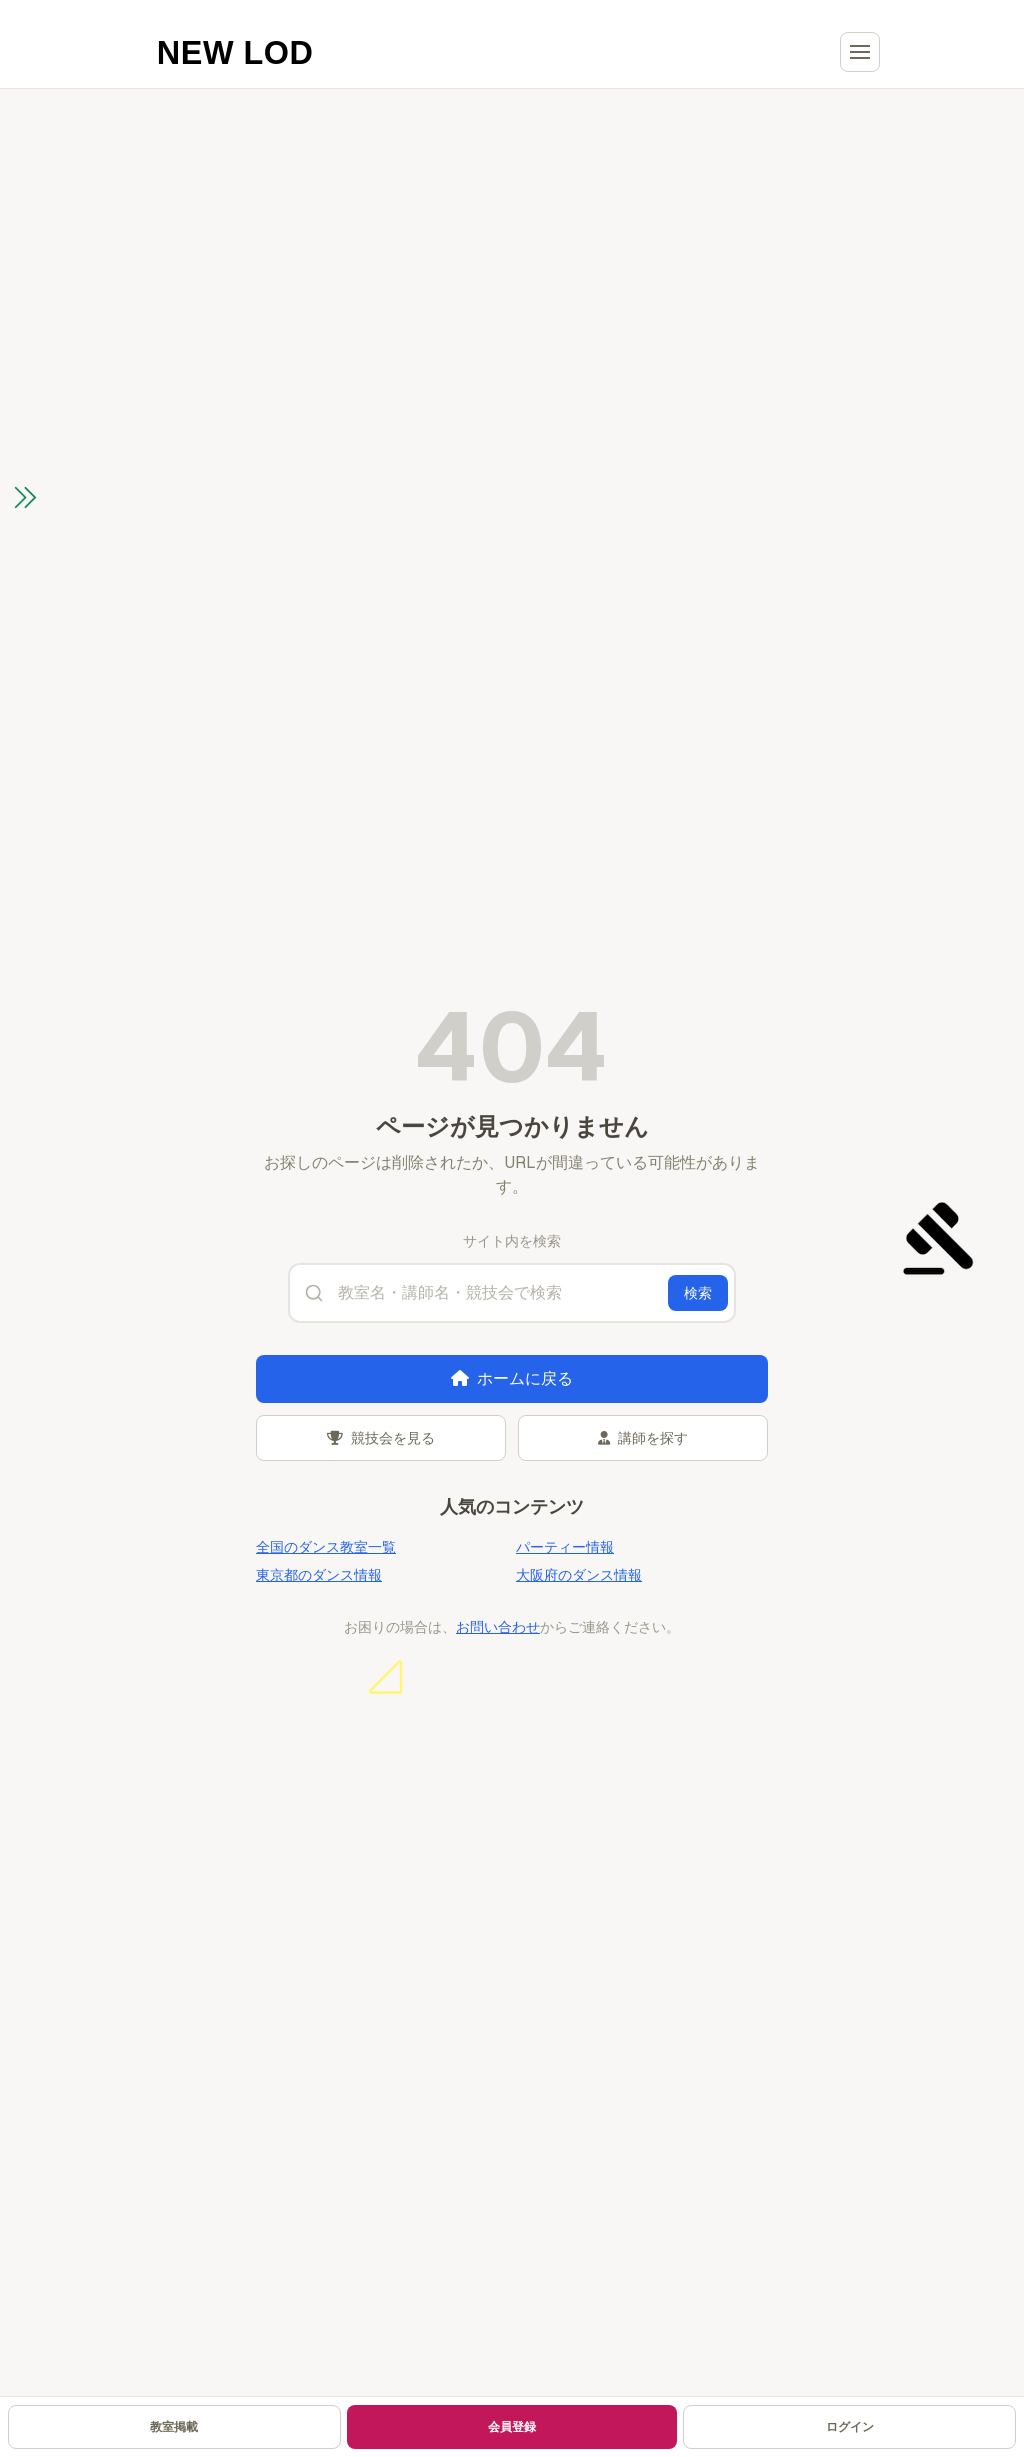 This screenshot has height=2457, width=1024. Describe the element at coordinates (24, 497) in the screenshot. I see `skip forward or advance to next item` at that location.